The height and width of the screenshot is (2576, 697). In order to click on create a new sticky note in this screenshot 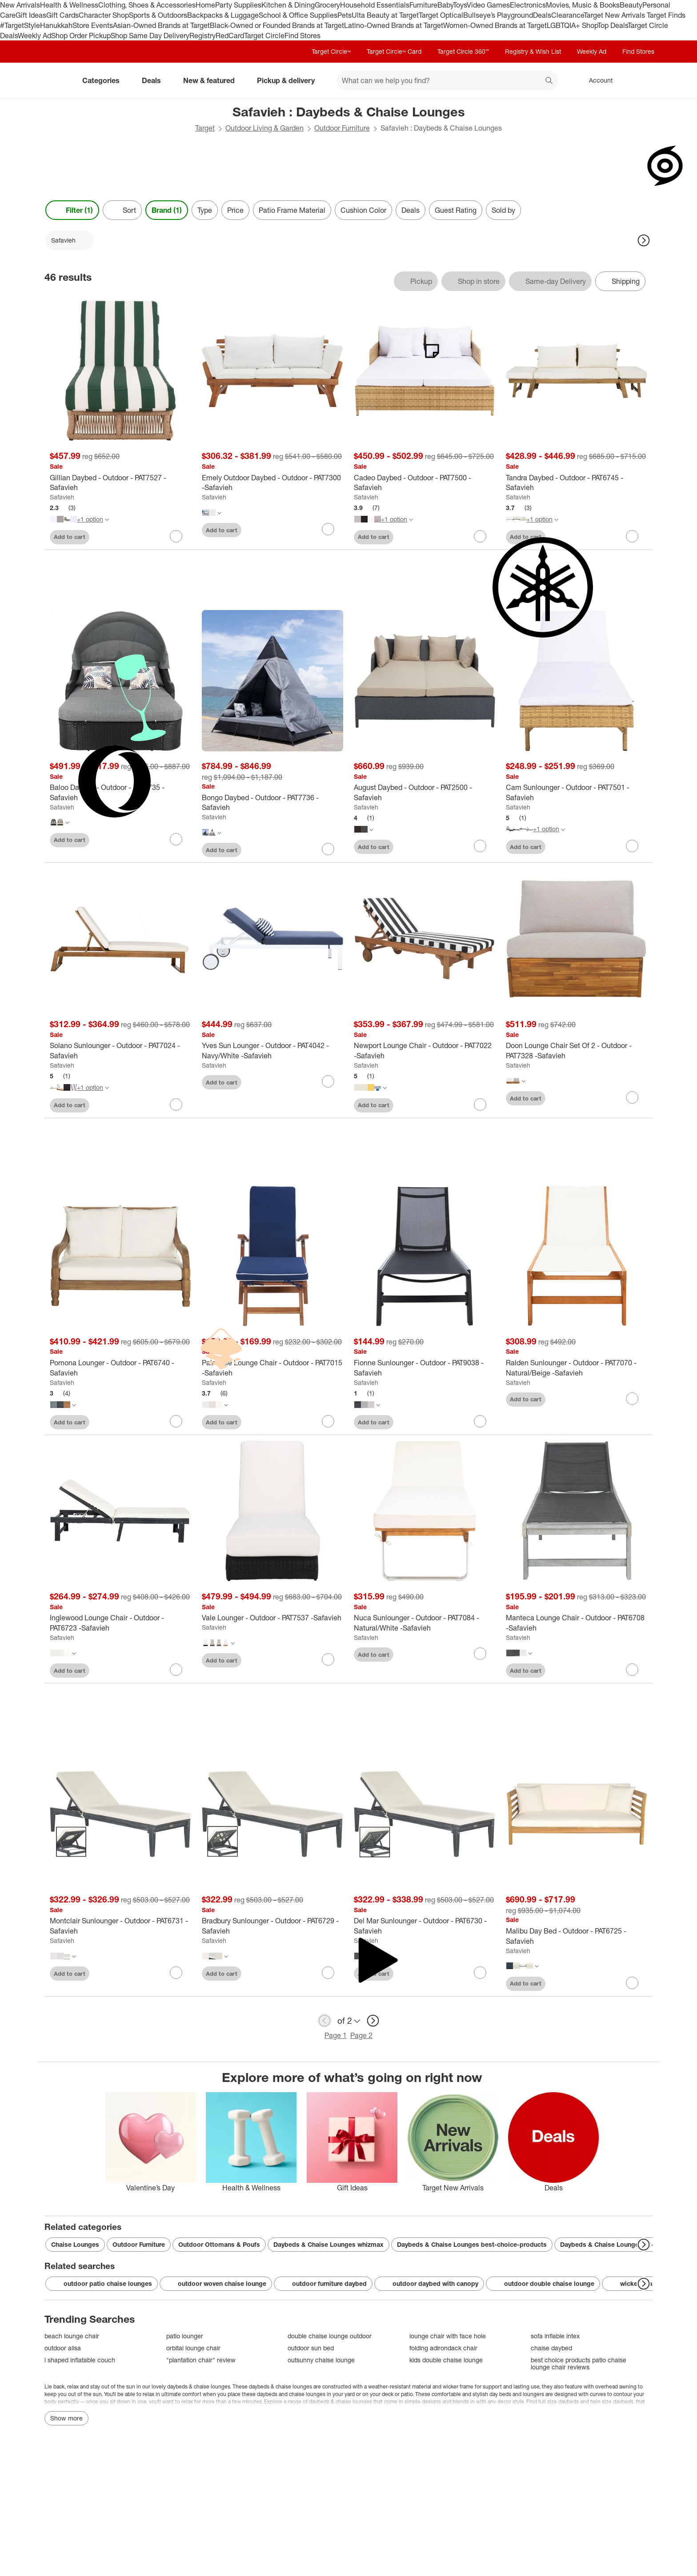, I will do `click(432, 351)`.